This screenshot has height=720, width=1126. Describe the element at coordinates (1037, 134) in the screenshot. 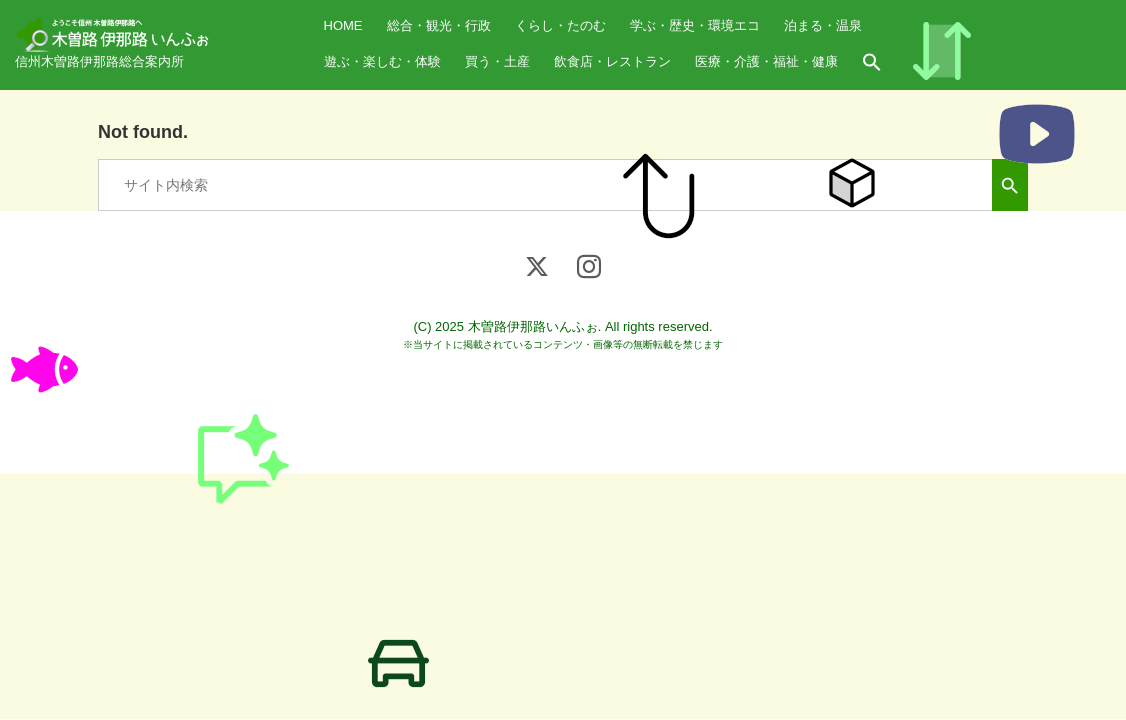

I see `open YouTube app` at that location.